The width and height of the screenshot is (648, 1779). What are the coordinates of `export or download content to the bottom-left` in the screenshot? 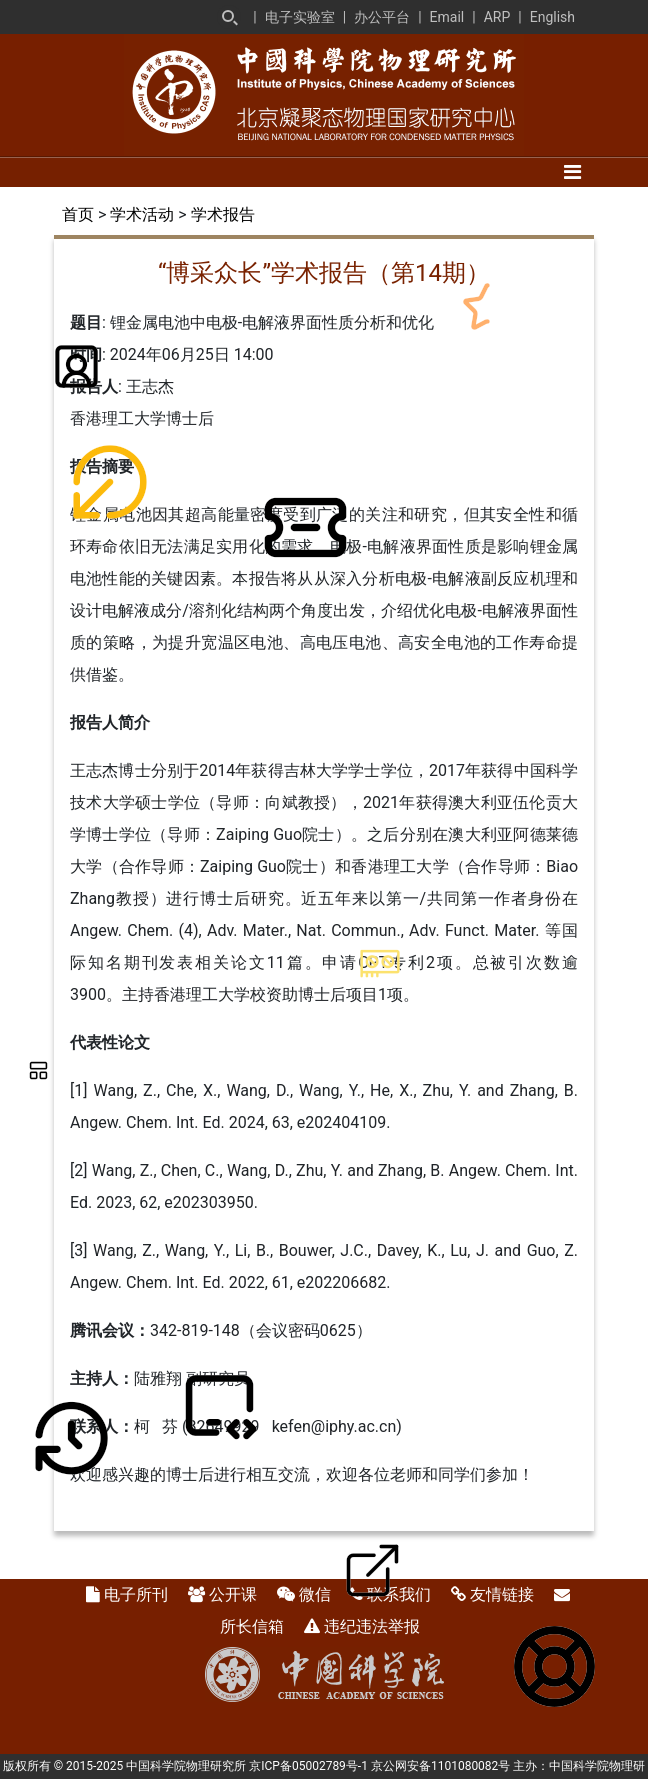 It's located at (110, 482).